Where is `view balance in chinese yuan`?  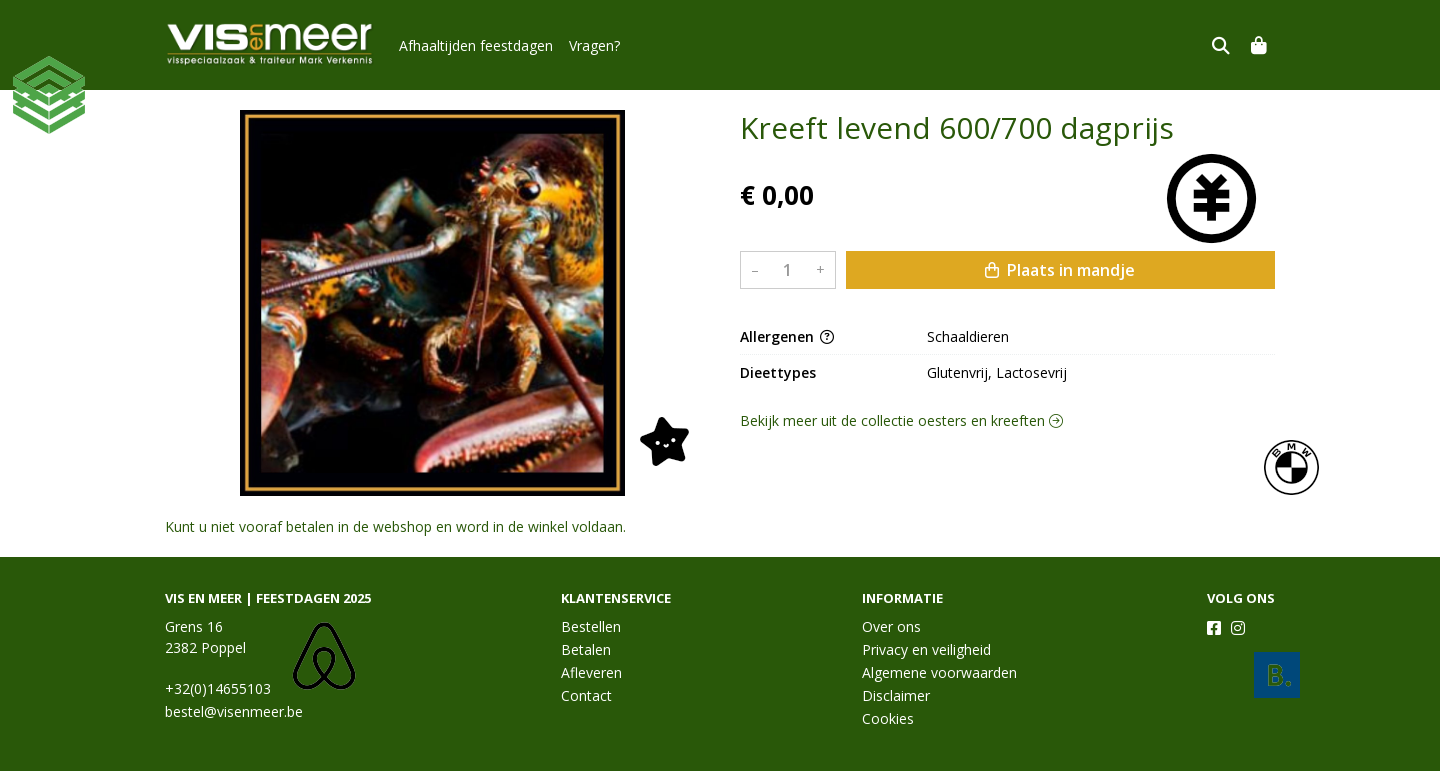 view balance in chinese yuan is located at coordinates (1211, 198).